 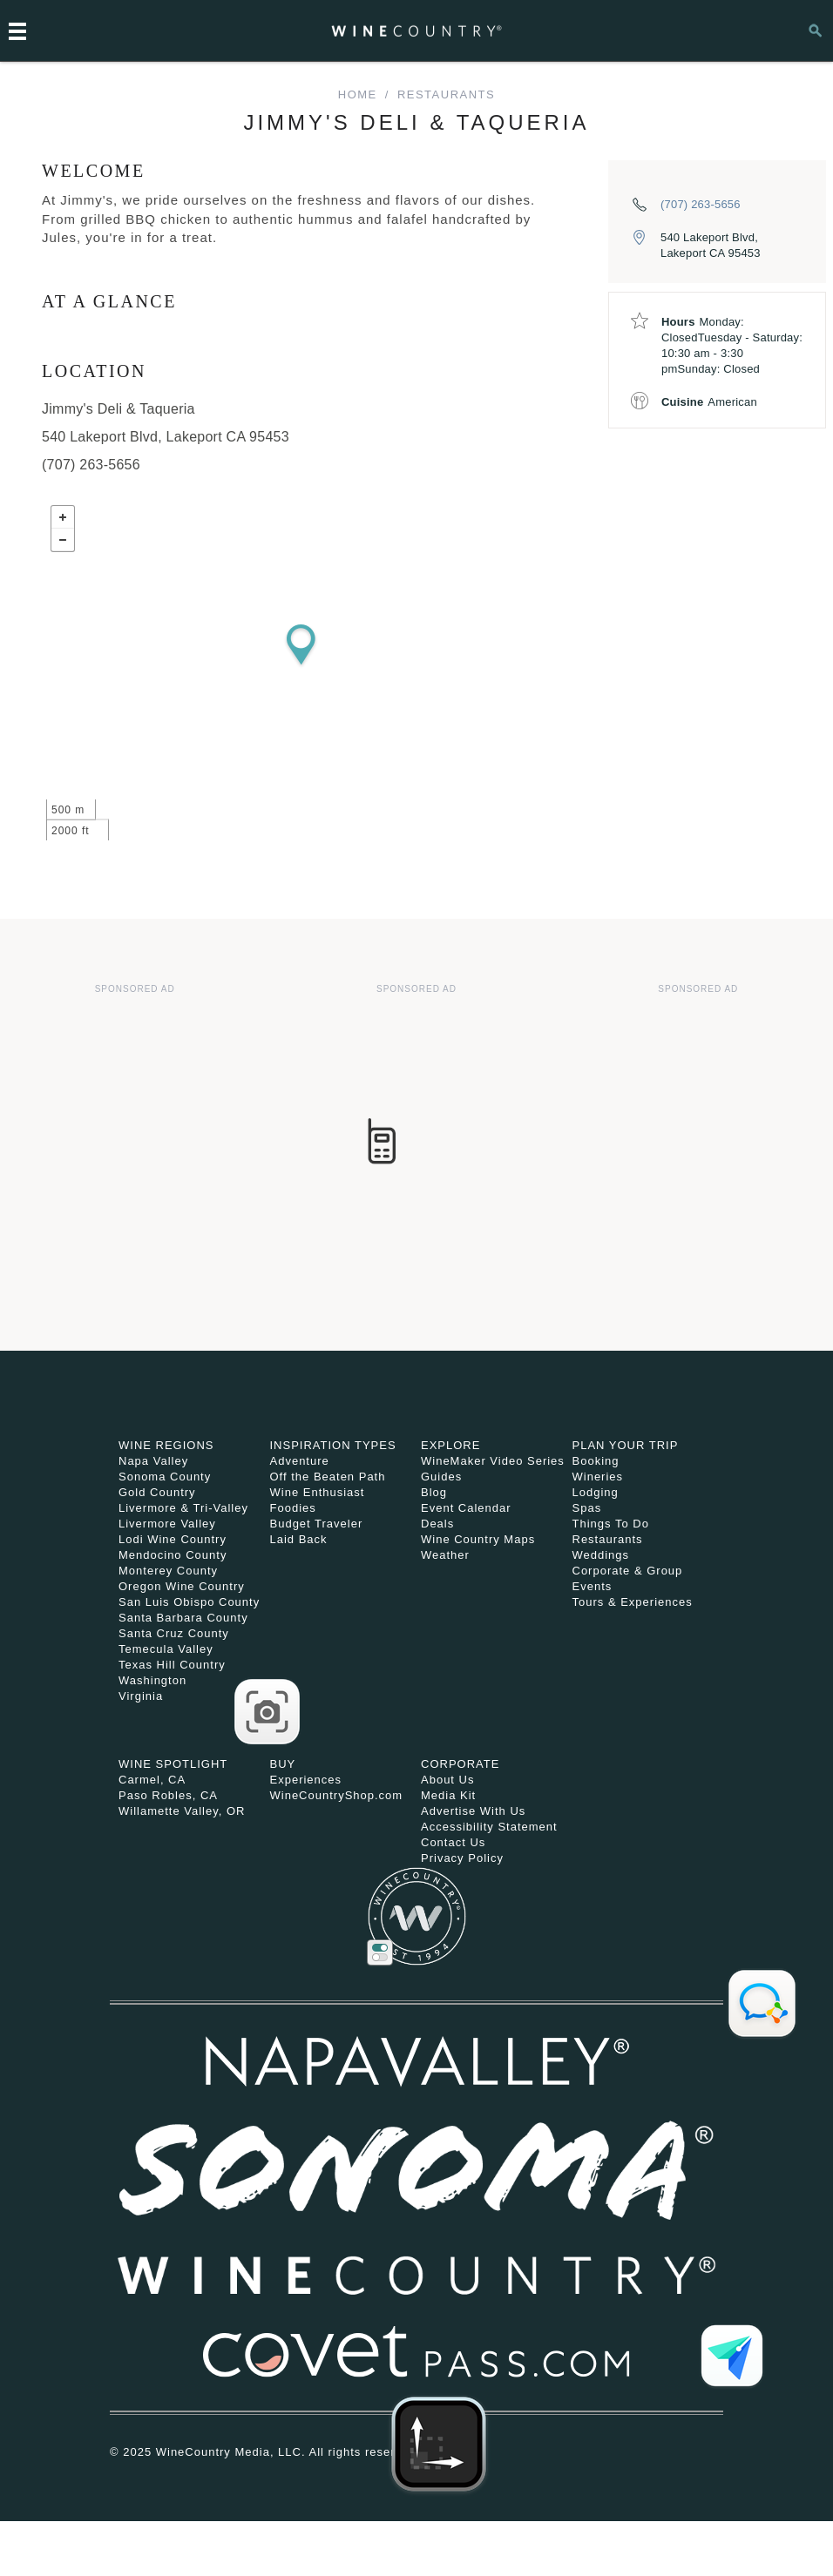 What do you see at coordinates (732, 2356) in the screenshot?
I see `open feishu messaging app` at bounding box center [732, 2356].